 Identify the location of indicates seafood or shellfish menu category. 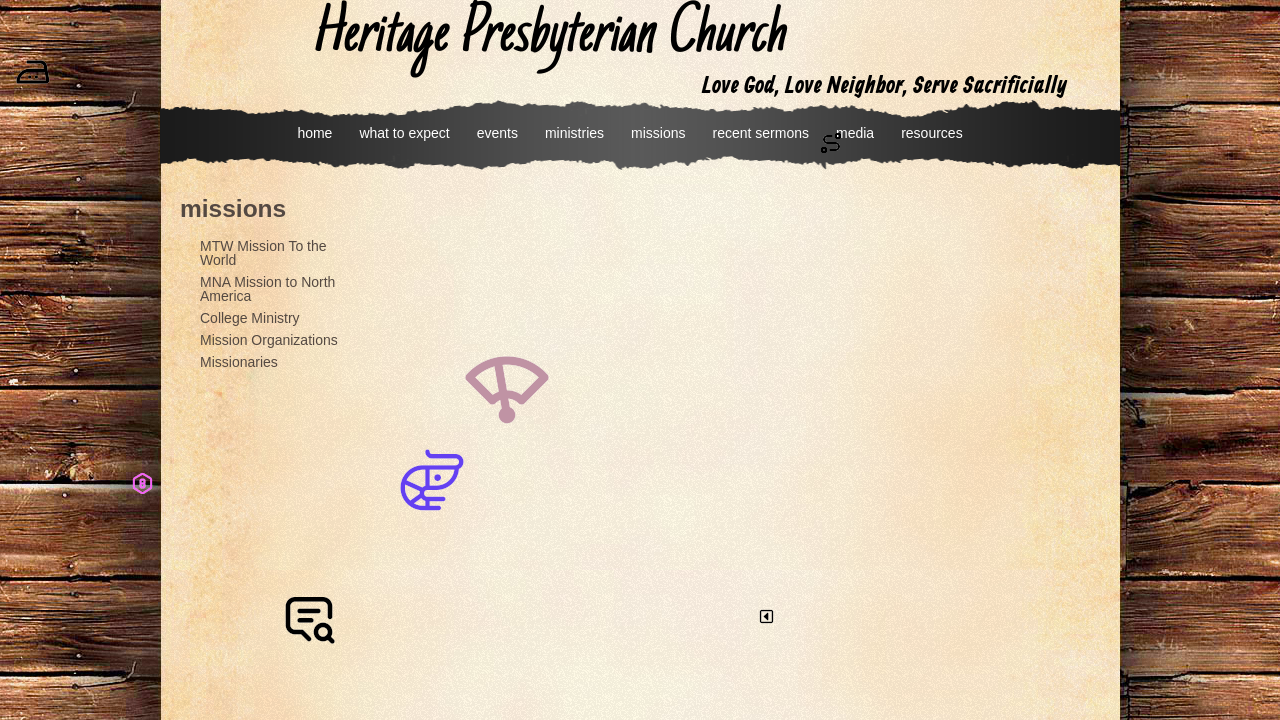
(432, 481).